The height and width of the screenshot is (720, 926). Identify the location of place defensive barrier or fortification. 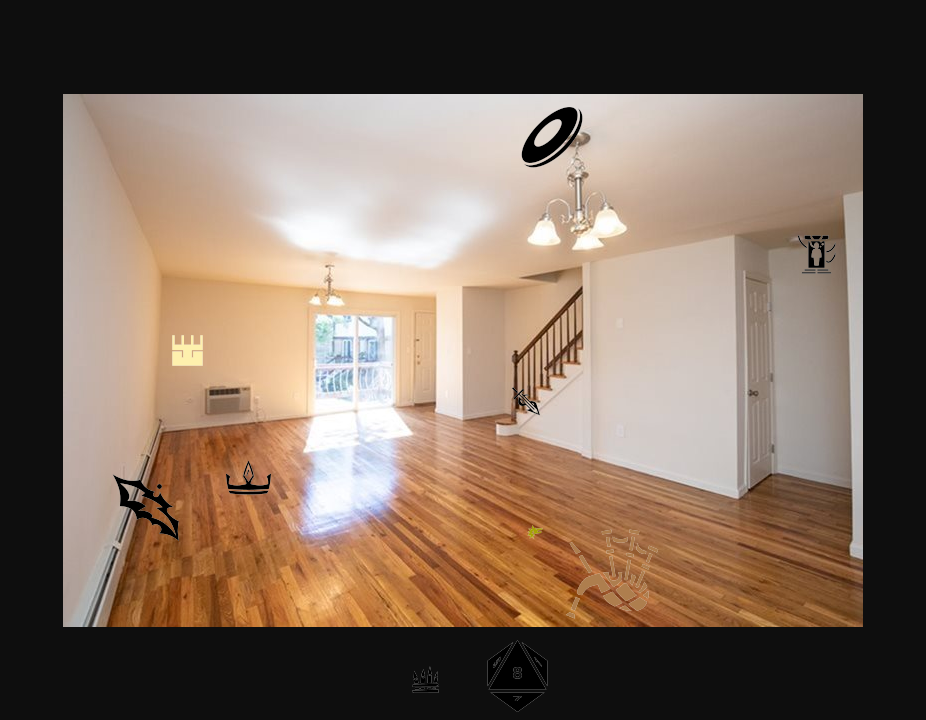
(425, 679).